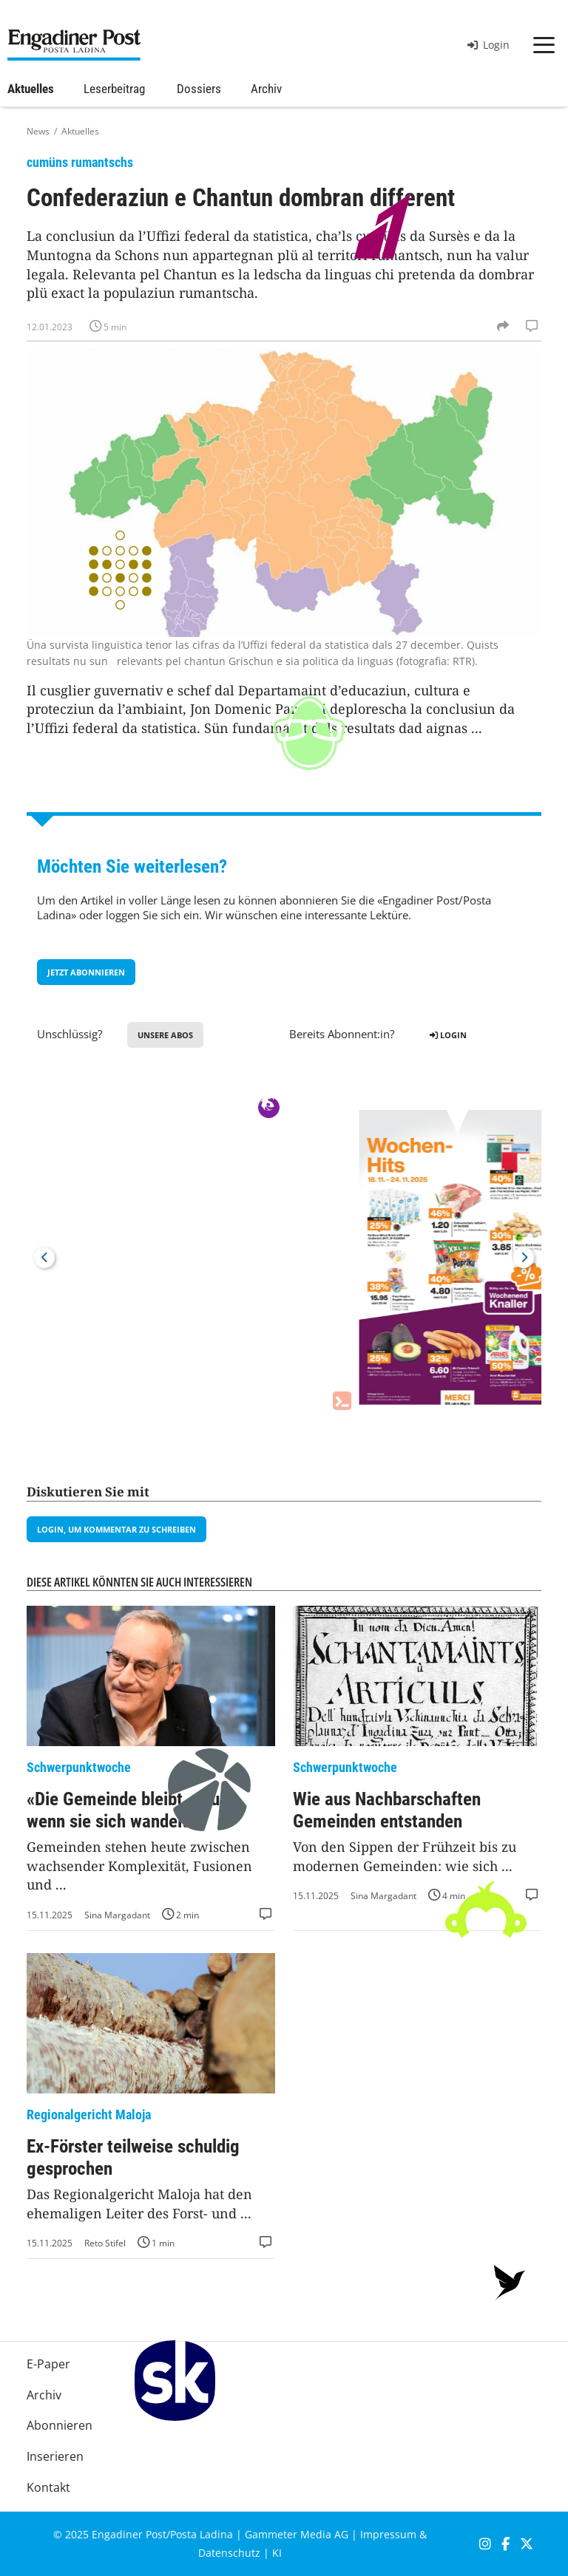  I want to click on linuxserver.io project logo, so click(268, 1108).